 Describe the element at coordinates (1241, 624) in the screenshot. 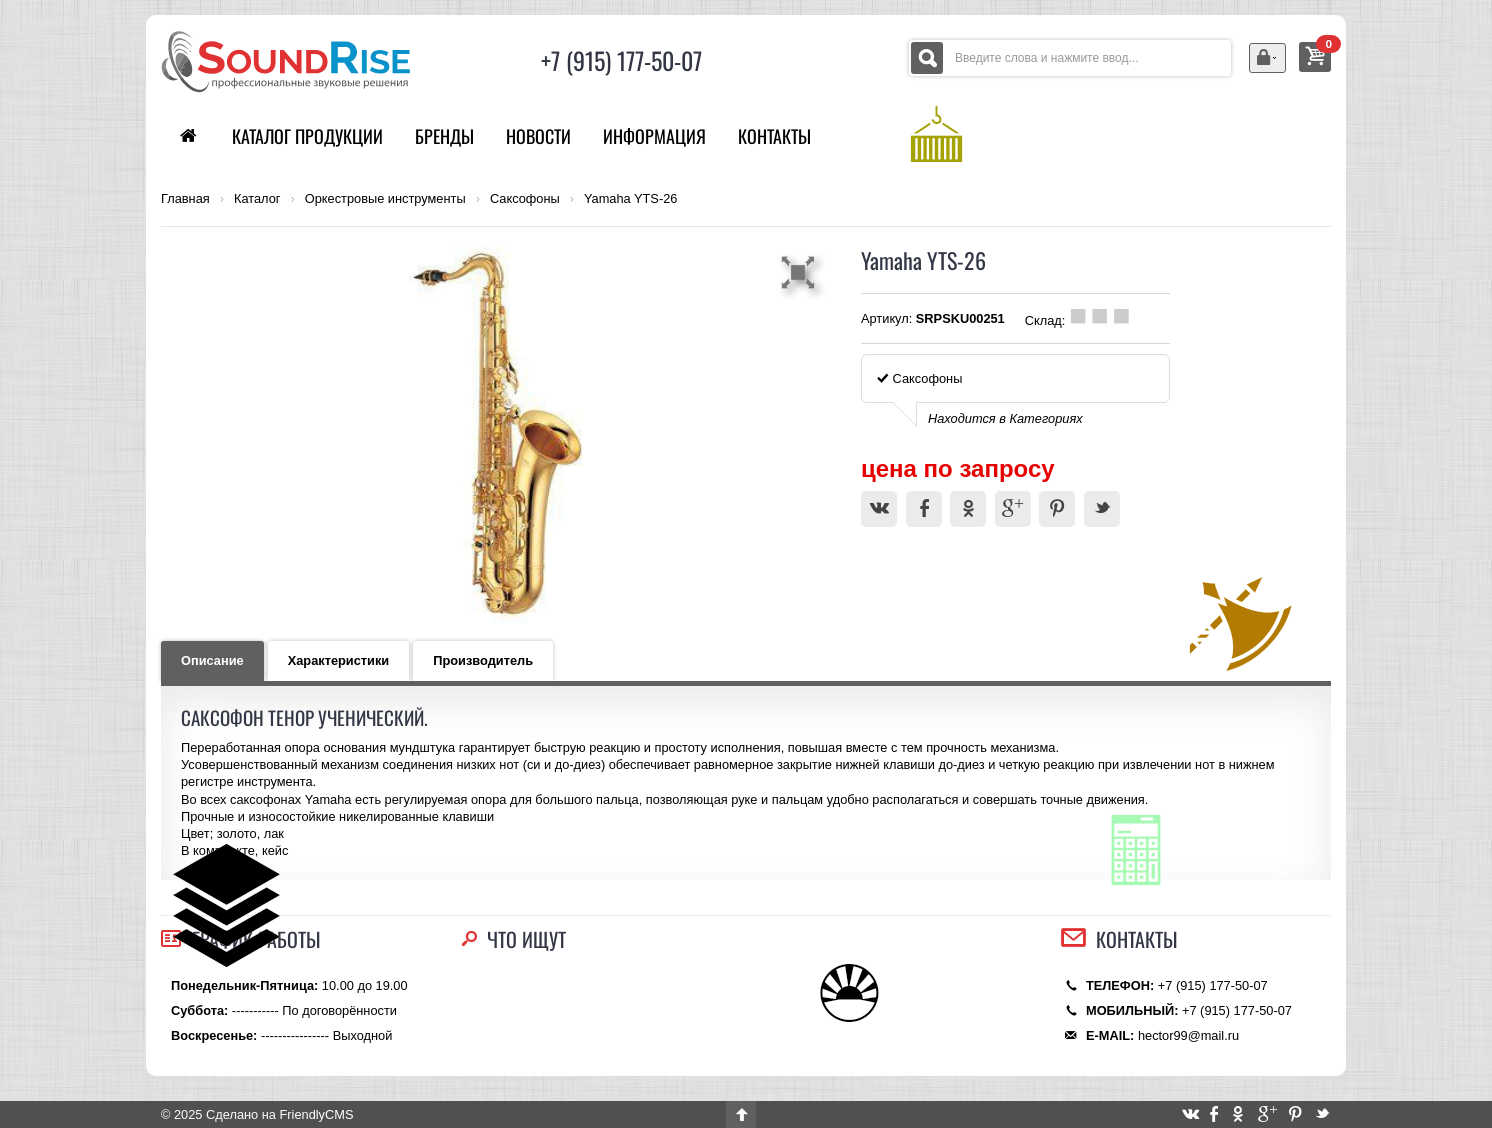

I see `select halberd weapon in game inventory` at that location.